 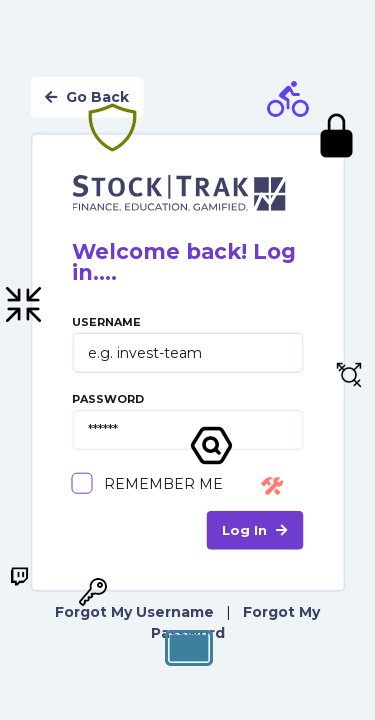 I want to click on access bike-sharing or cycling options, so click(x=288, y=99).